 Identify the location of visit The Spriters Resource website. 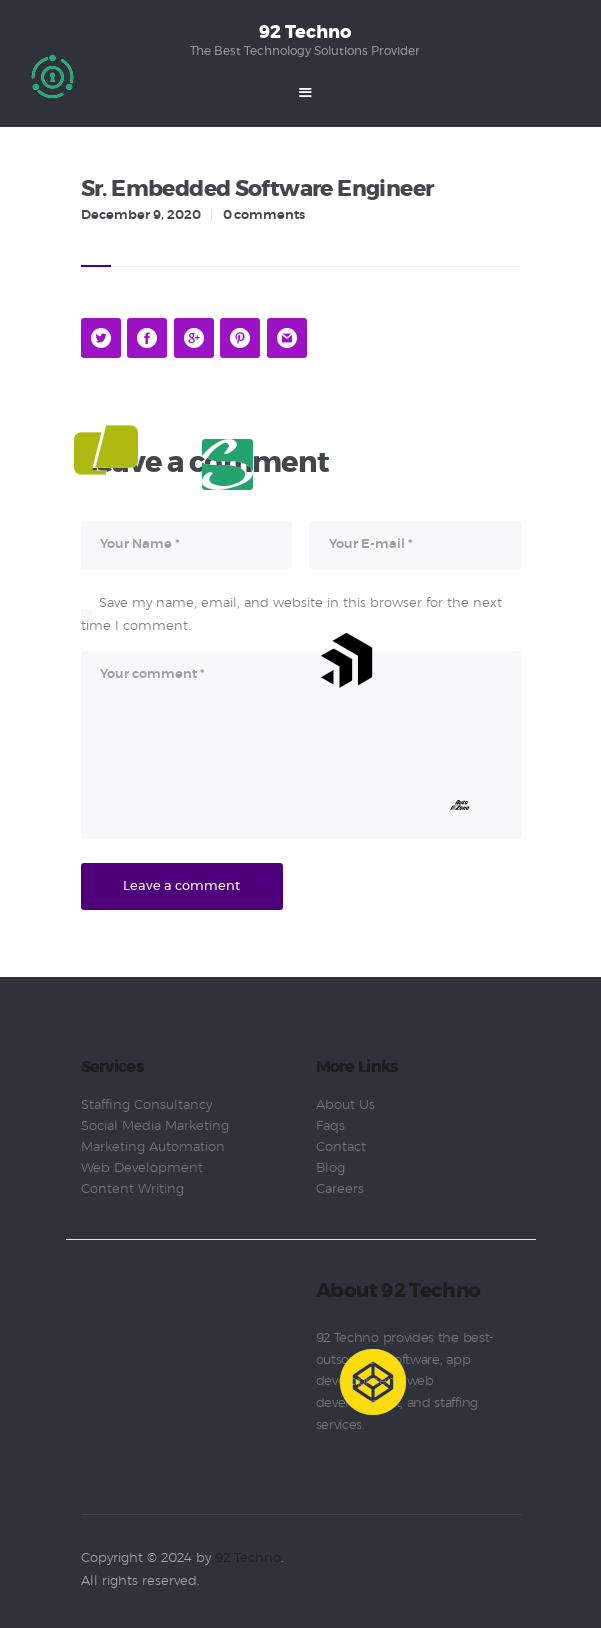
(227, 464).